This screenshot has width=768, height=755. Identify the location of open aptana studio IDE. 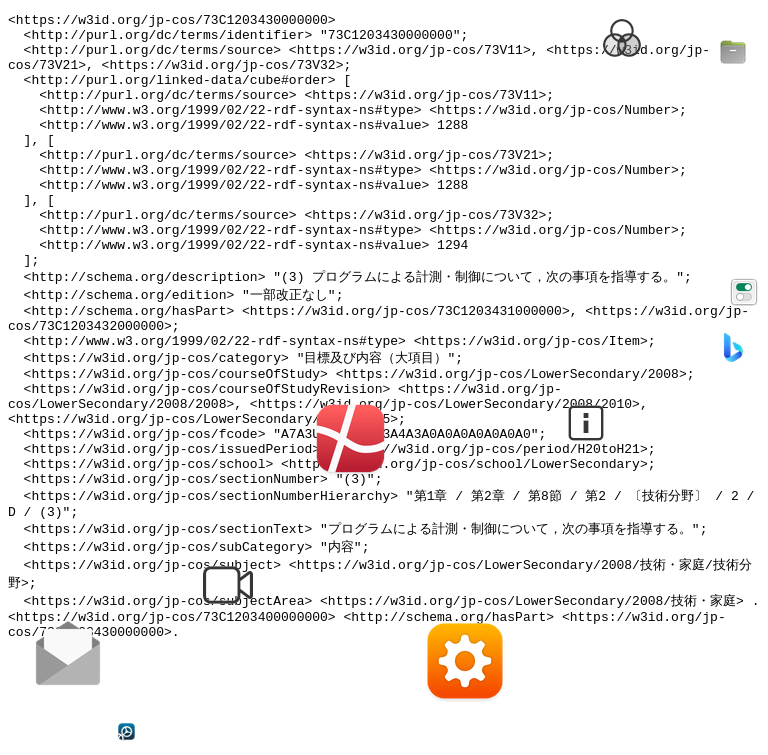
(465, 661).